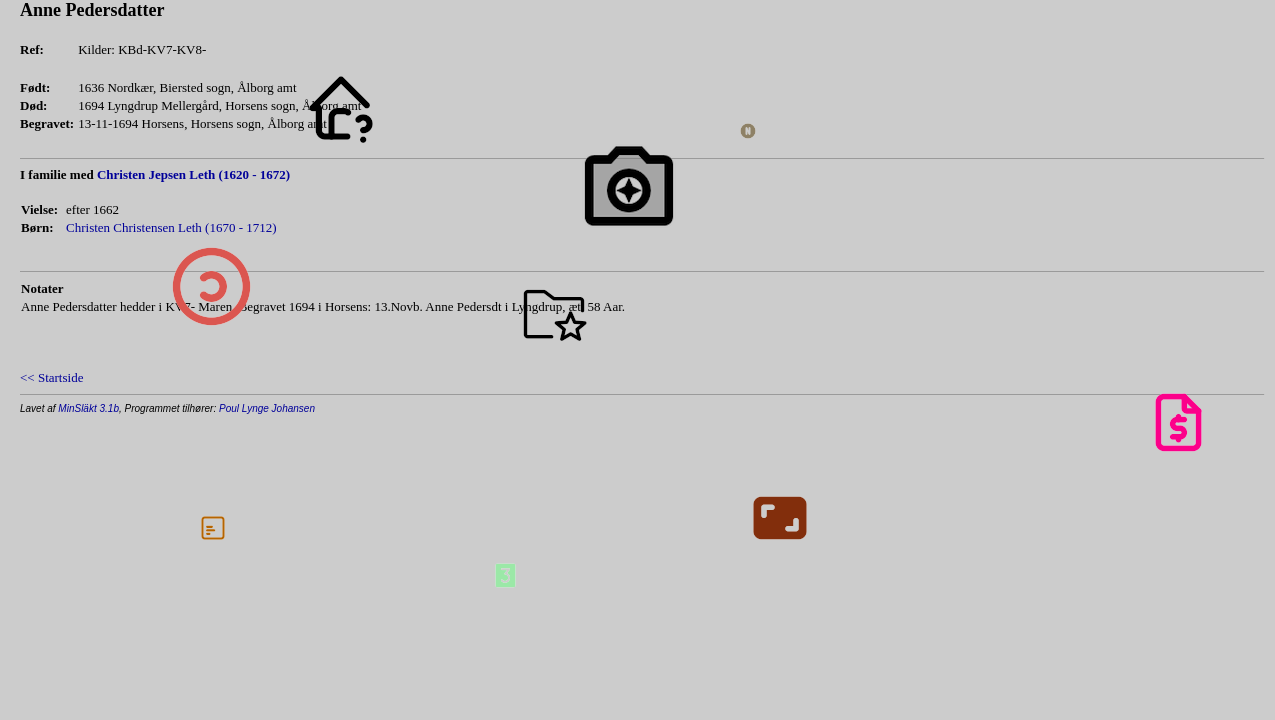 The width and height of the screenshot is (1275, 720). I want to click on indicates copyleft licensing for content or software, so click(211, 286).